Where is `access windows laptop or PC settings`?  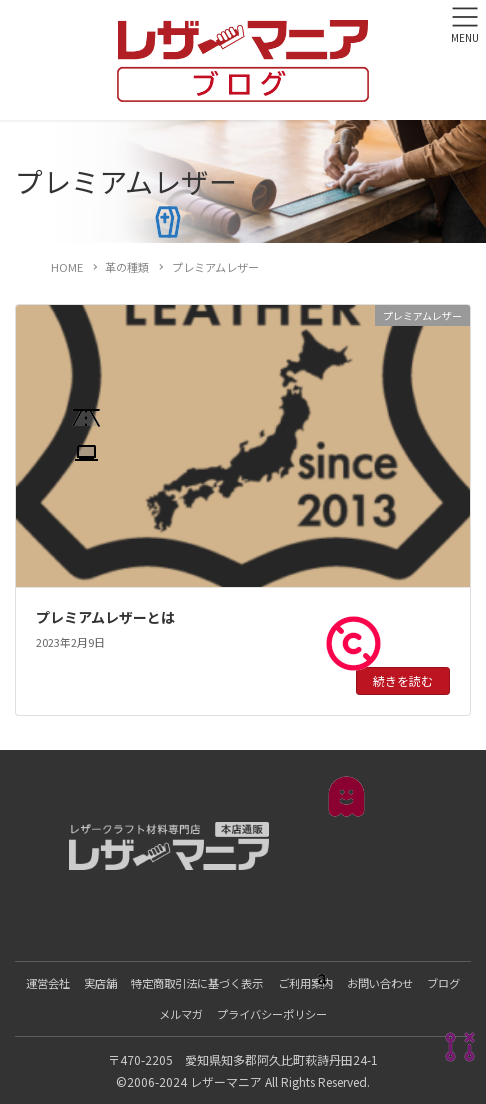
access windows laptop or PC settings is located at coordinates (86, 453).